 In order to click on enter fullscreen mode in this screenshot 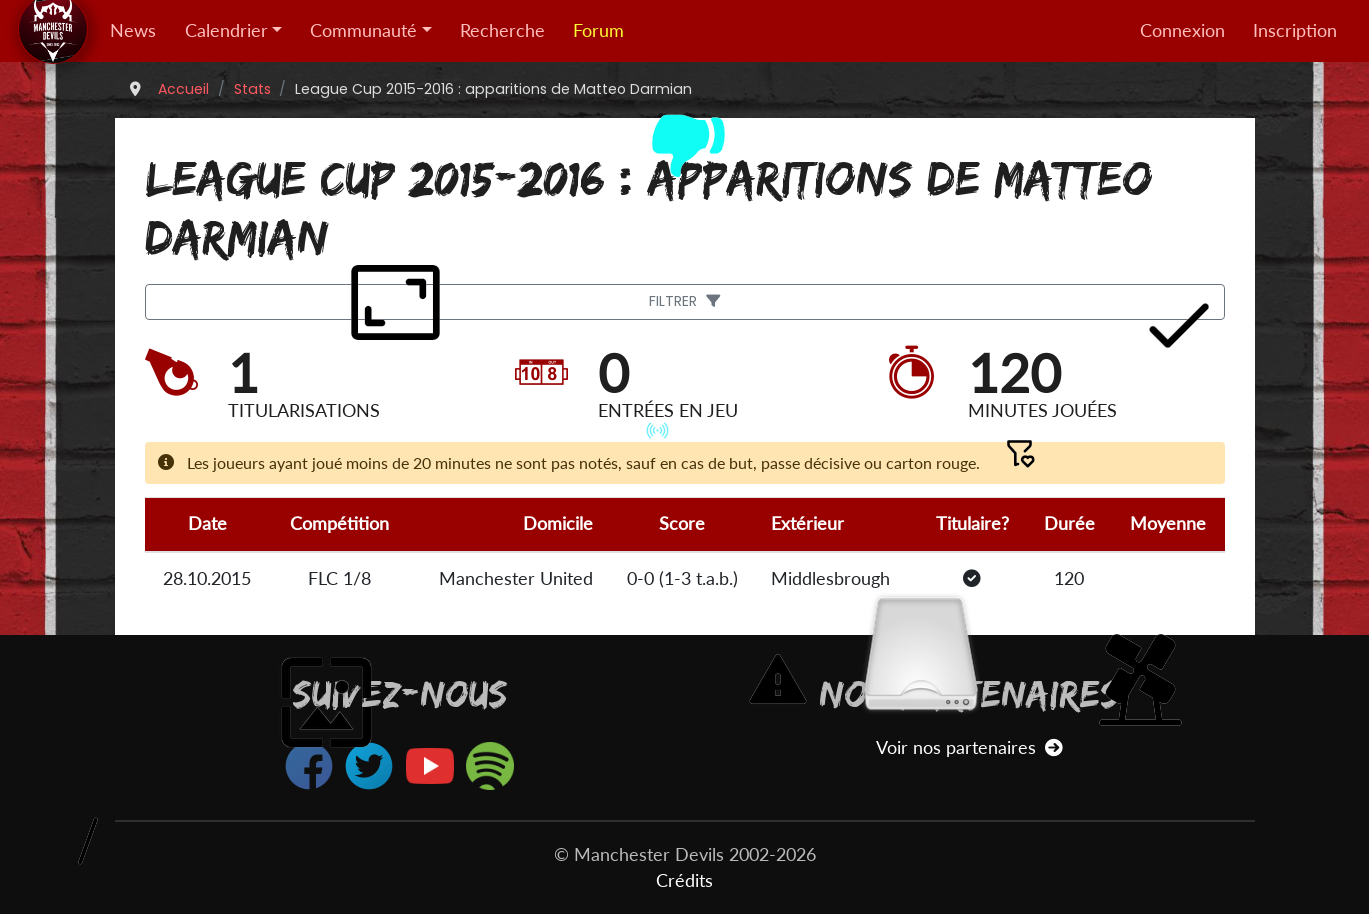, I will do `click(395, 302)`.